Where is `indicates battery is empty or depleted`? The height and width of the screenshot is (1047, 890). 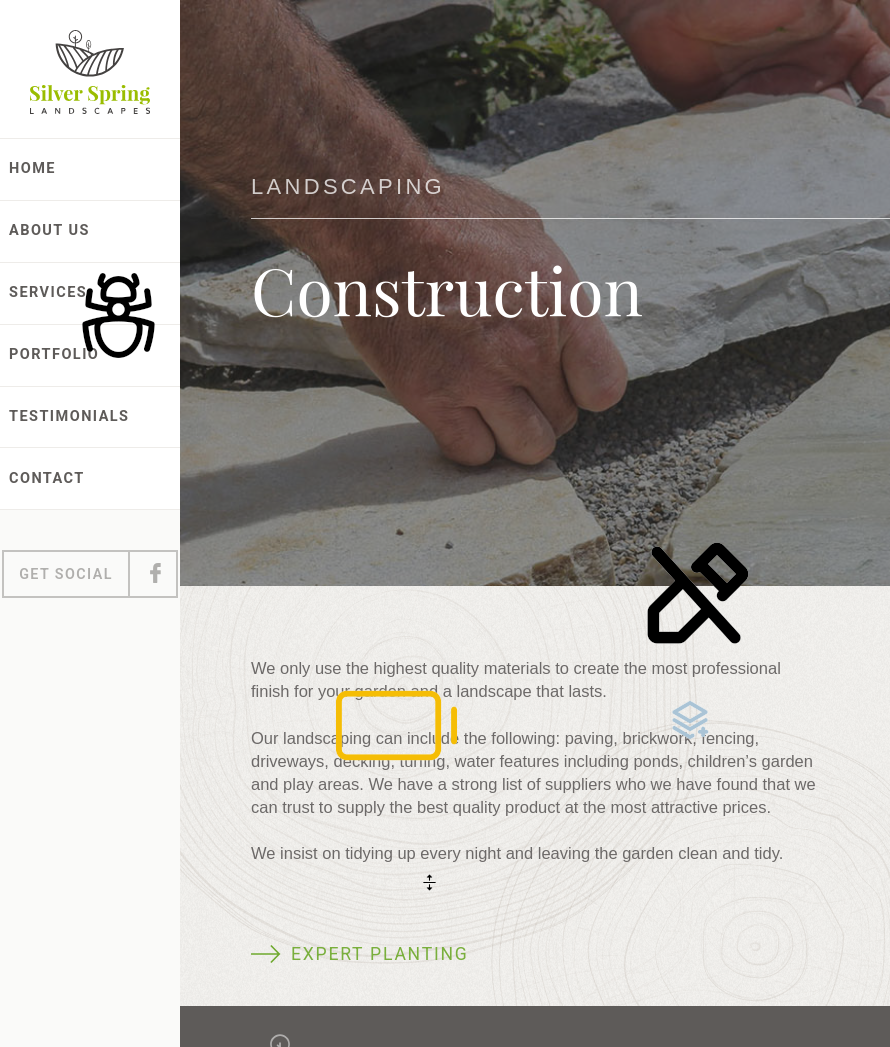
indicates battery is empty or depleted is located at coordinates (394, 725).